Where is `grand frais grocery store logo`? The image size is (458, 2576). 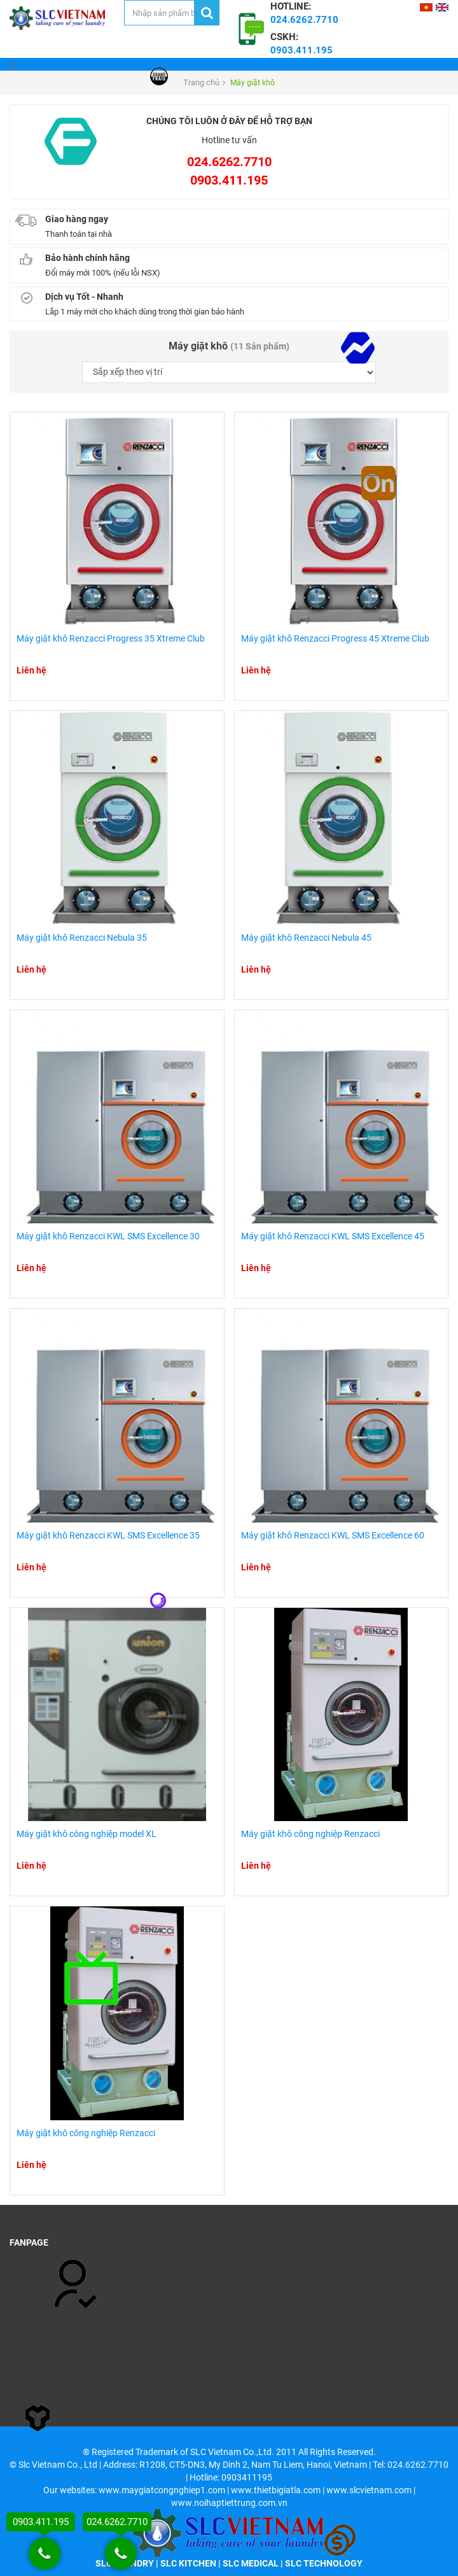
grand frais grocery store logo is located at coordinates (159, 76).